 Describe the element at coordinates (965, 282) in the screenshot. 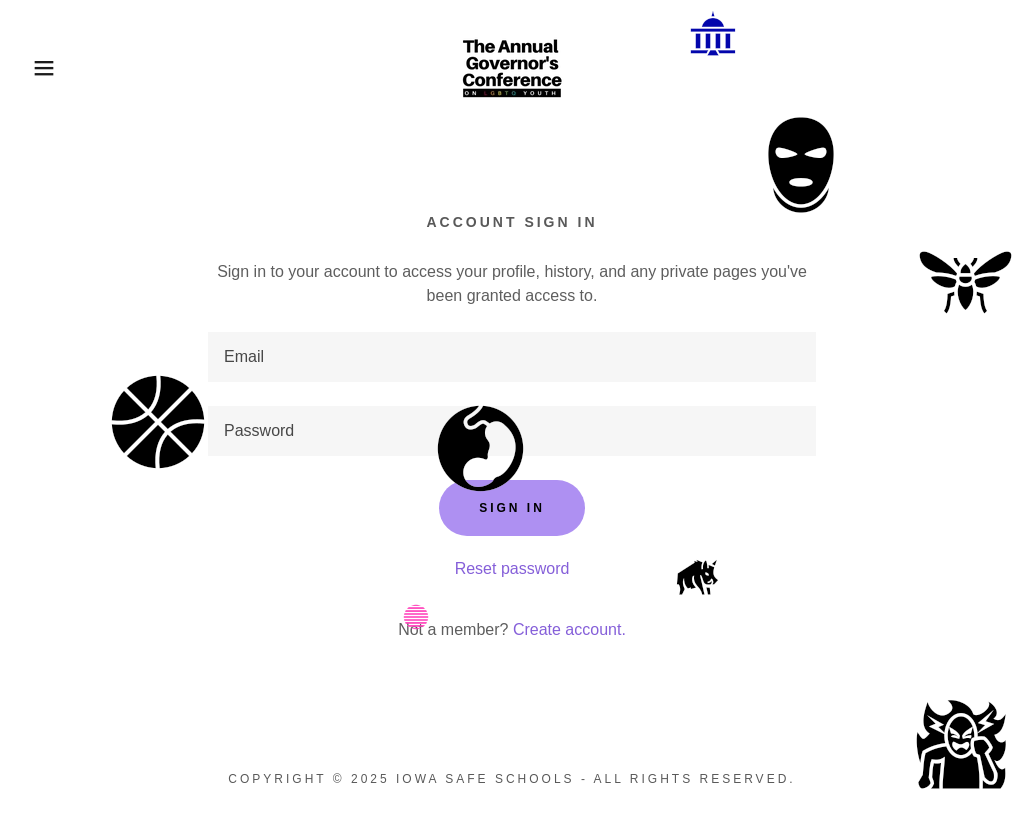

I see `cicada or insect-themed game element` at that location.